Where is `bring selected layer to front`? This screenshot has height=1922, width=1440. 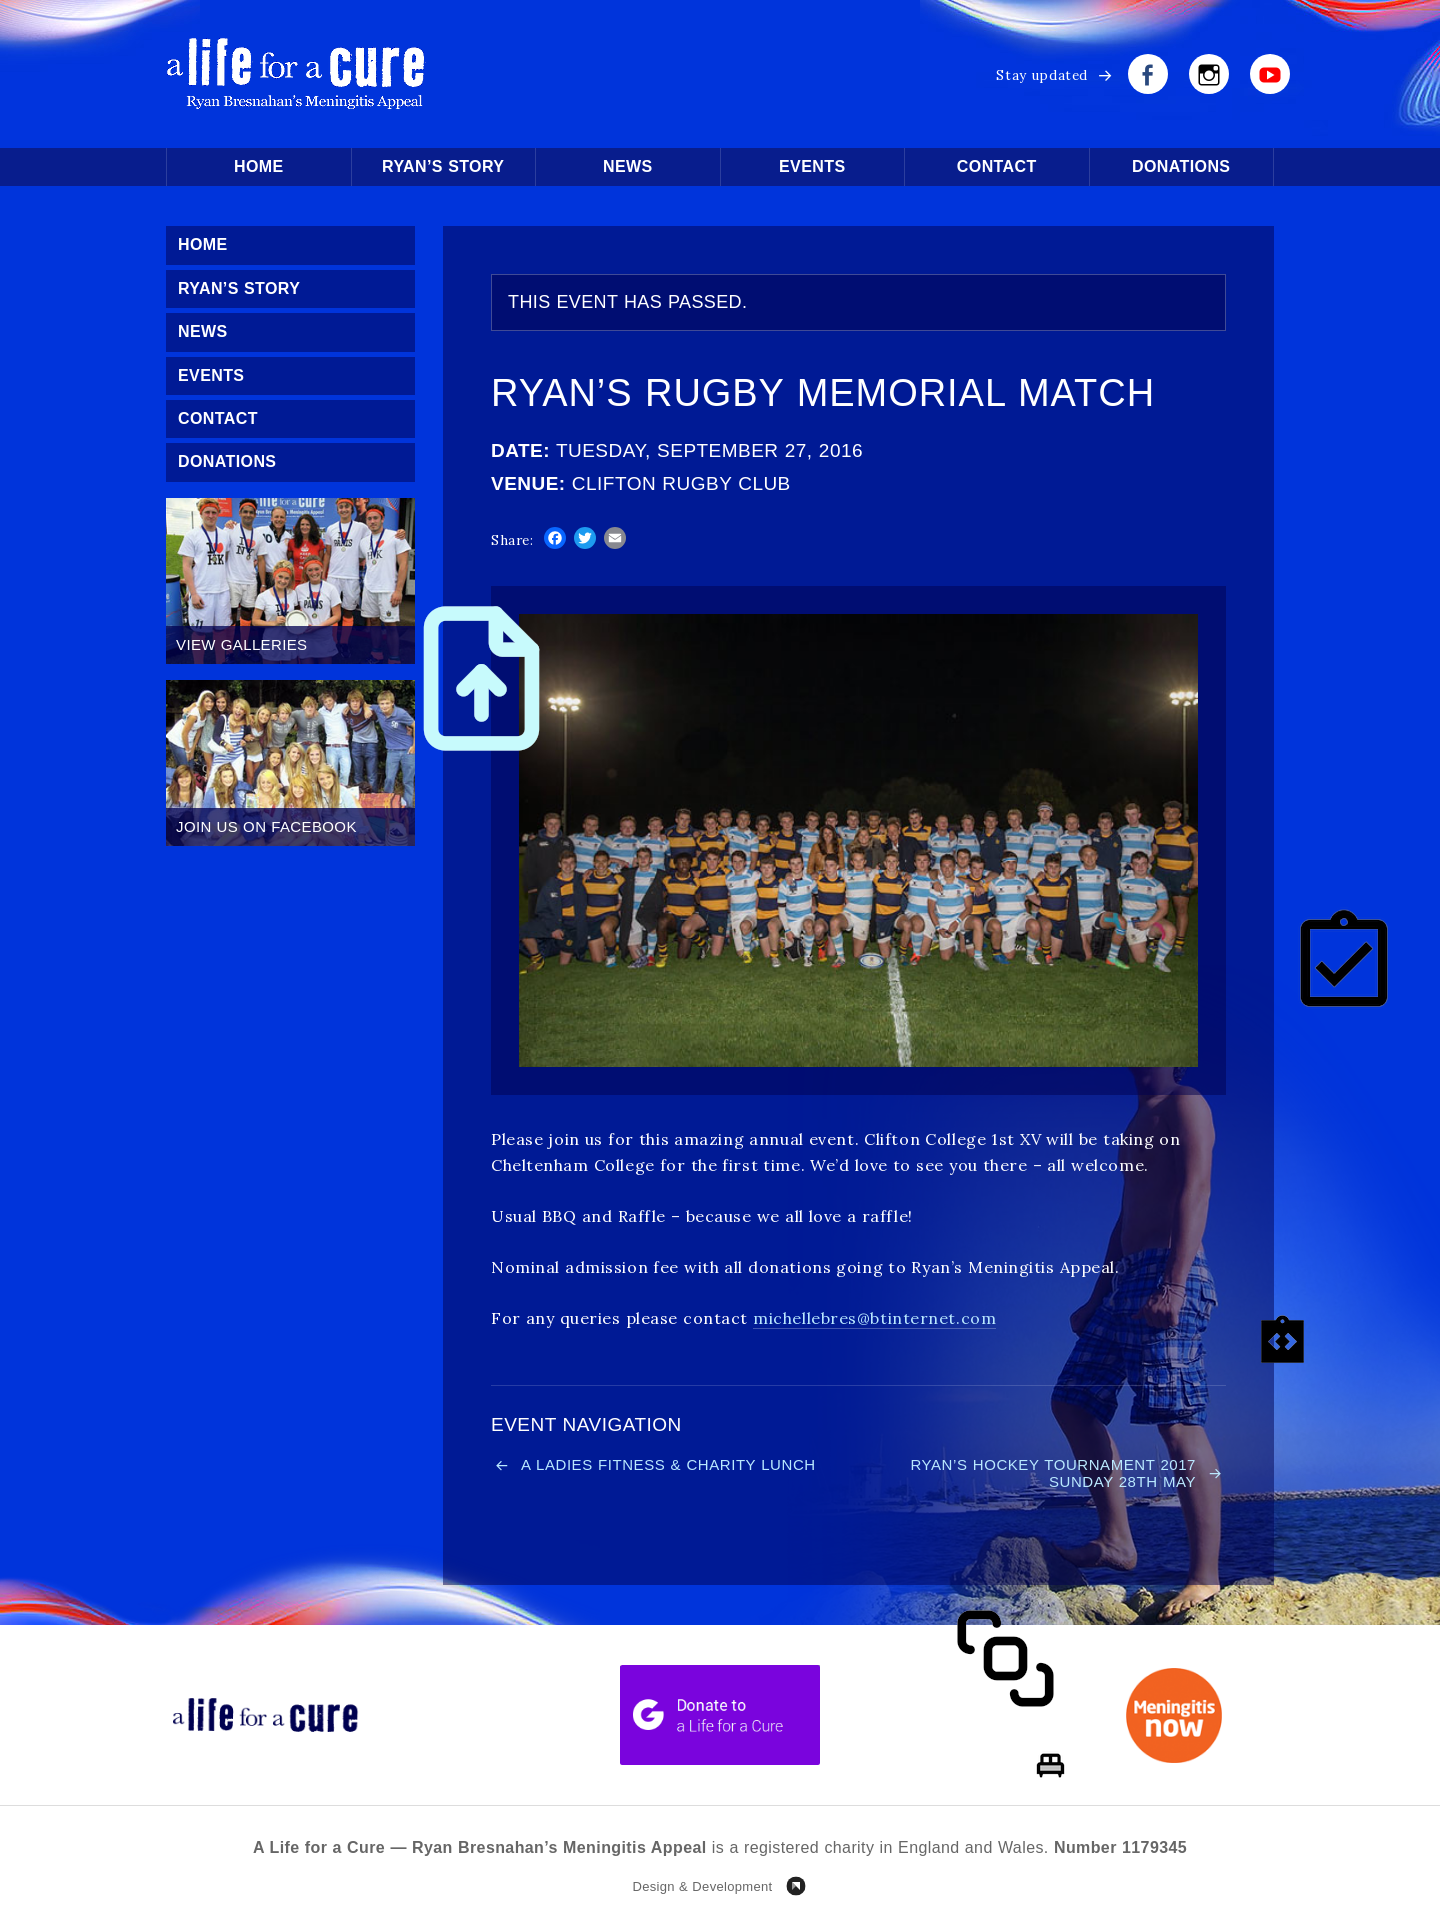 bring selected layer to front is located at coordinates (1005, 1658).